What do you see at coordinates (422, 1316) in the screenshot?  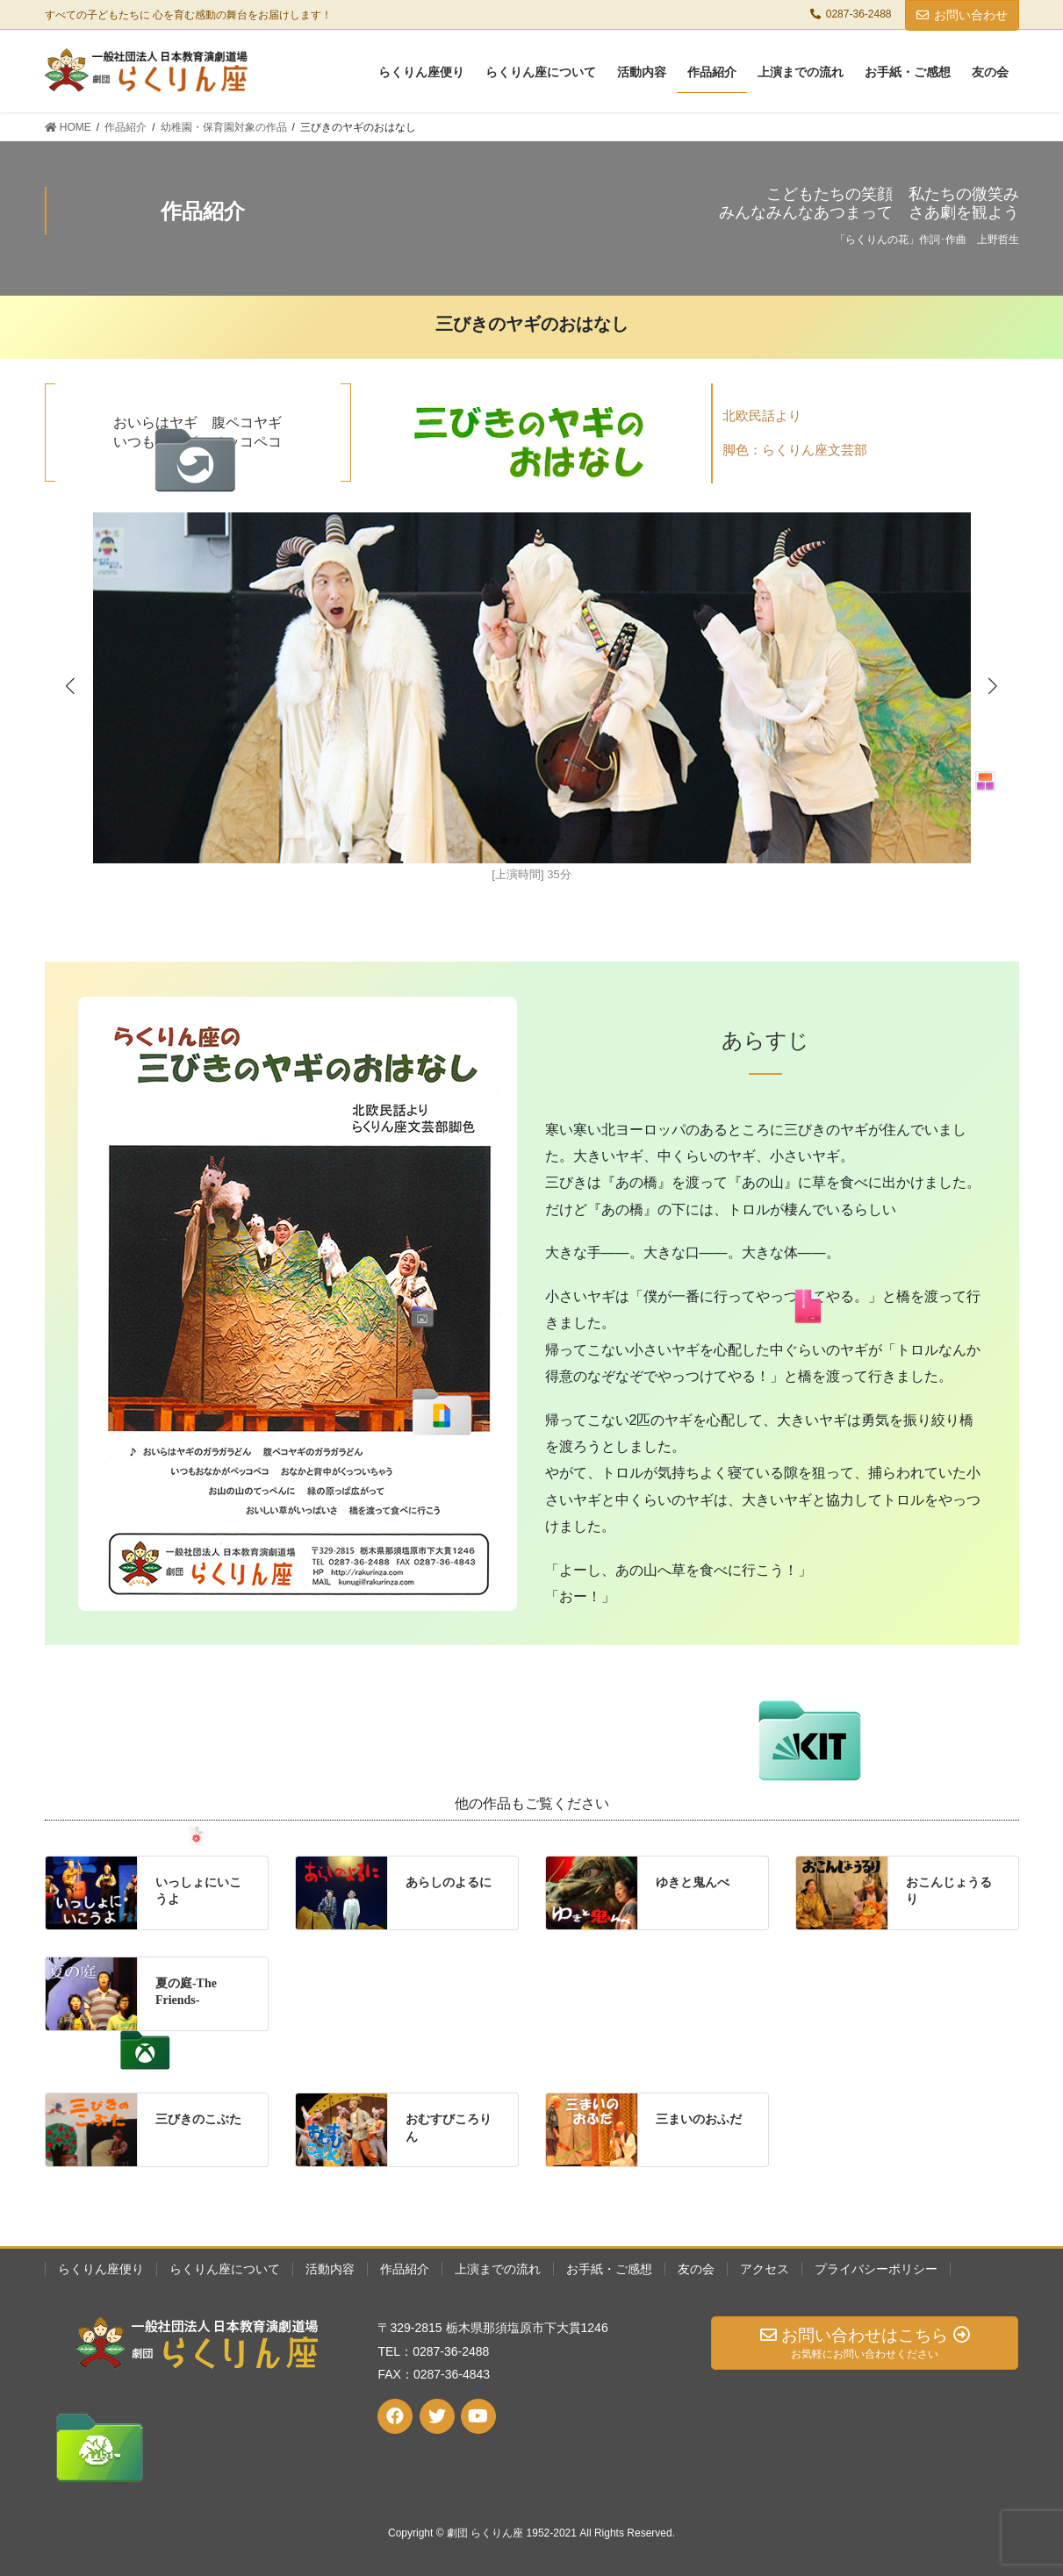 I see `open your pictures folder` at bounding box center [422, 1316].